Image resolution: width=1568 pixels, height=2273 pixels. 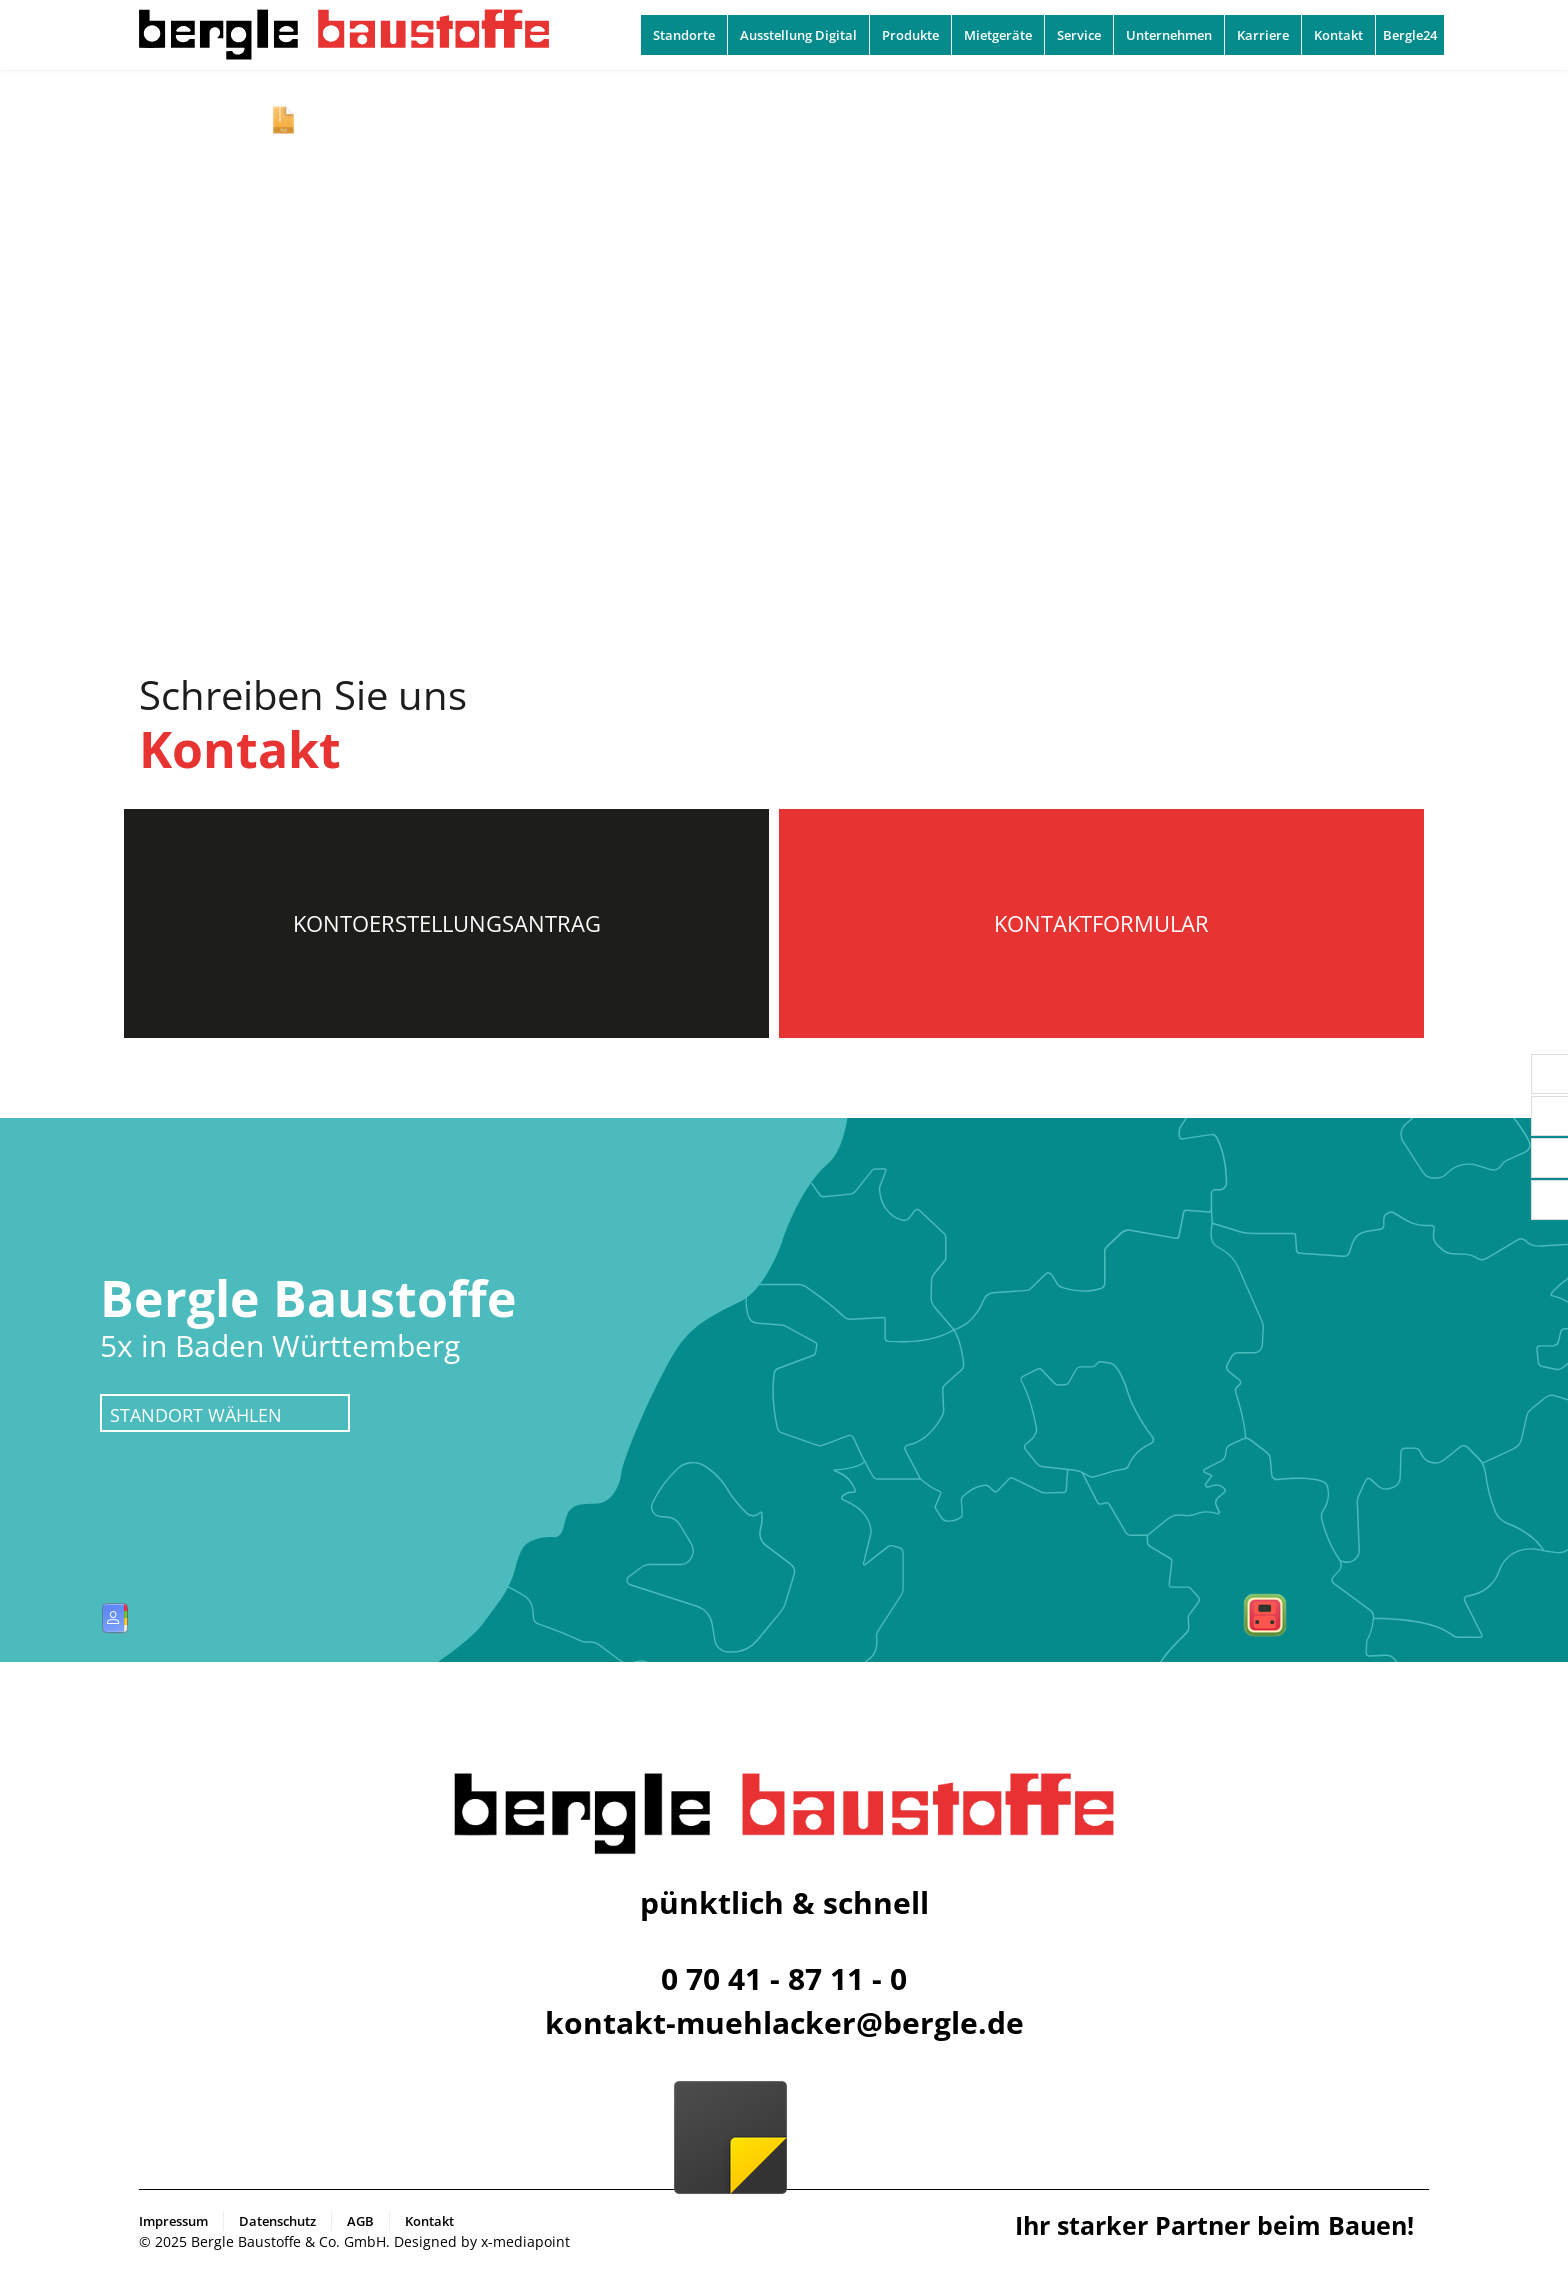 What do you see at coordinates (1265, 1615) in the screenshot?
I see `launch melonDS nintendo DS emulator` at bounding box center [1265, 1615].